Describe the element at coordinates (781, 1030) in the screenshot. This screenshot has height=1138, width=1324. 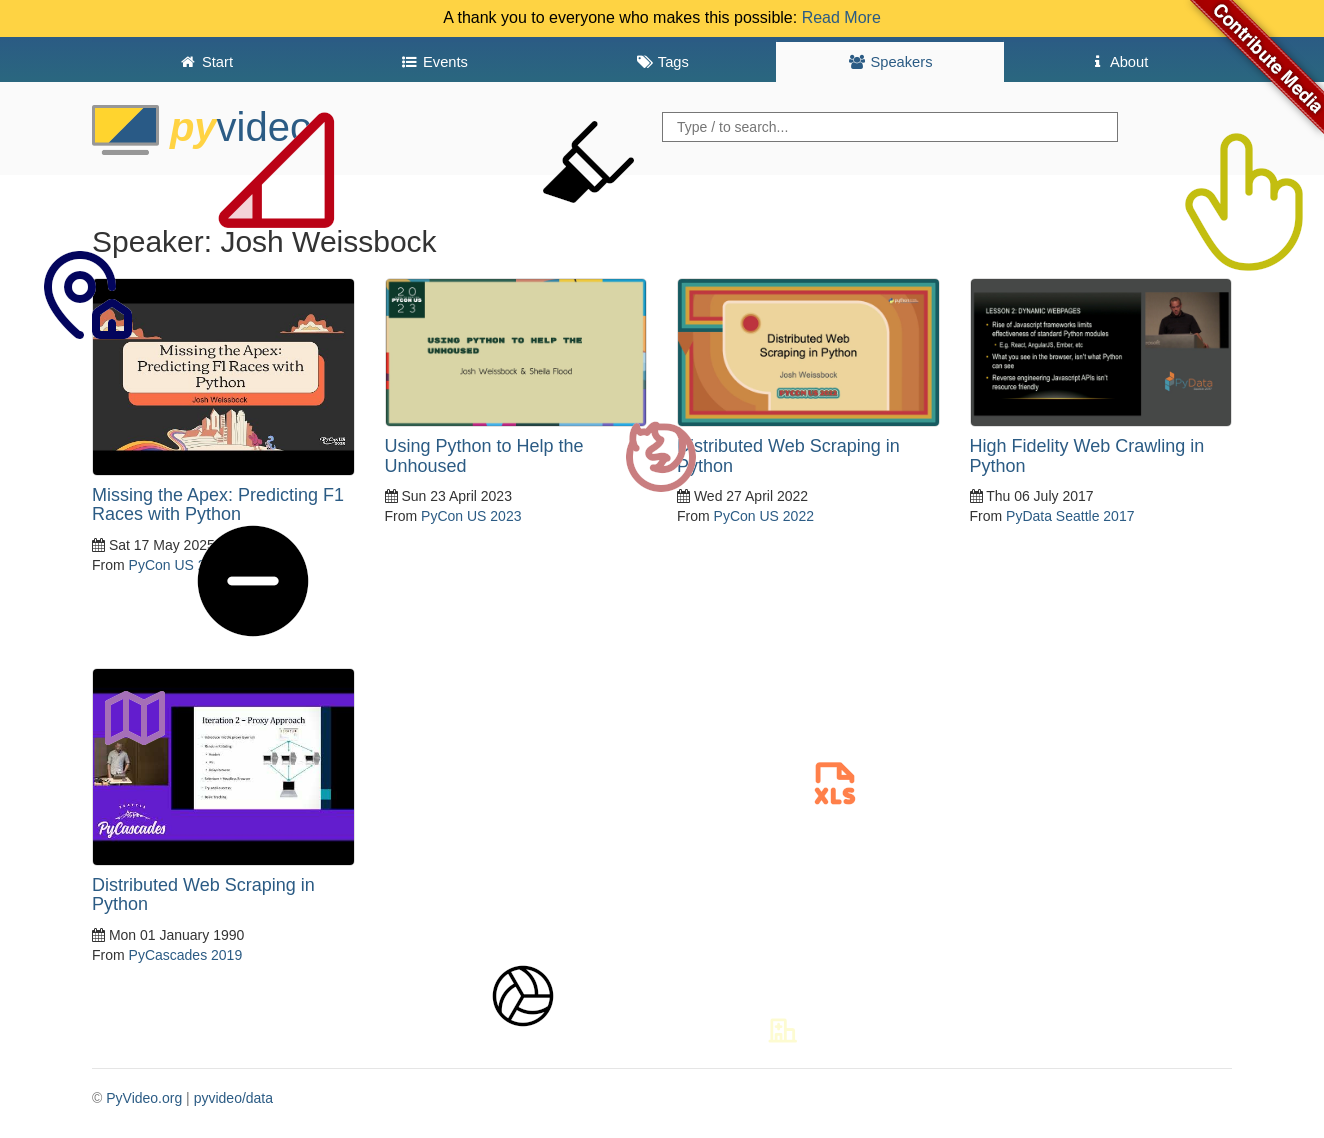
I see `find nearby hospitals or medical facilities` at that location.